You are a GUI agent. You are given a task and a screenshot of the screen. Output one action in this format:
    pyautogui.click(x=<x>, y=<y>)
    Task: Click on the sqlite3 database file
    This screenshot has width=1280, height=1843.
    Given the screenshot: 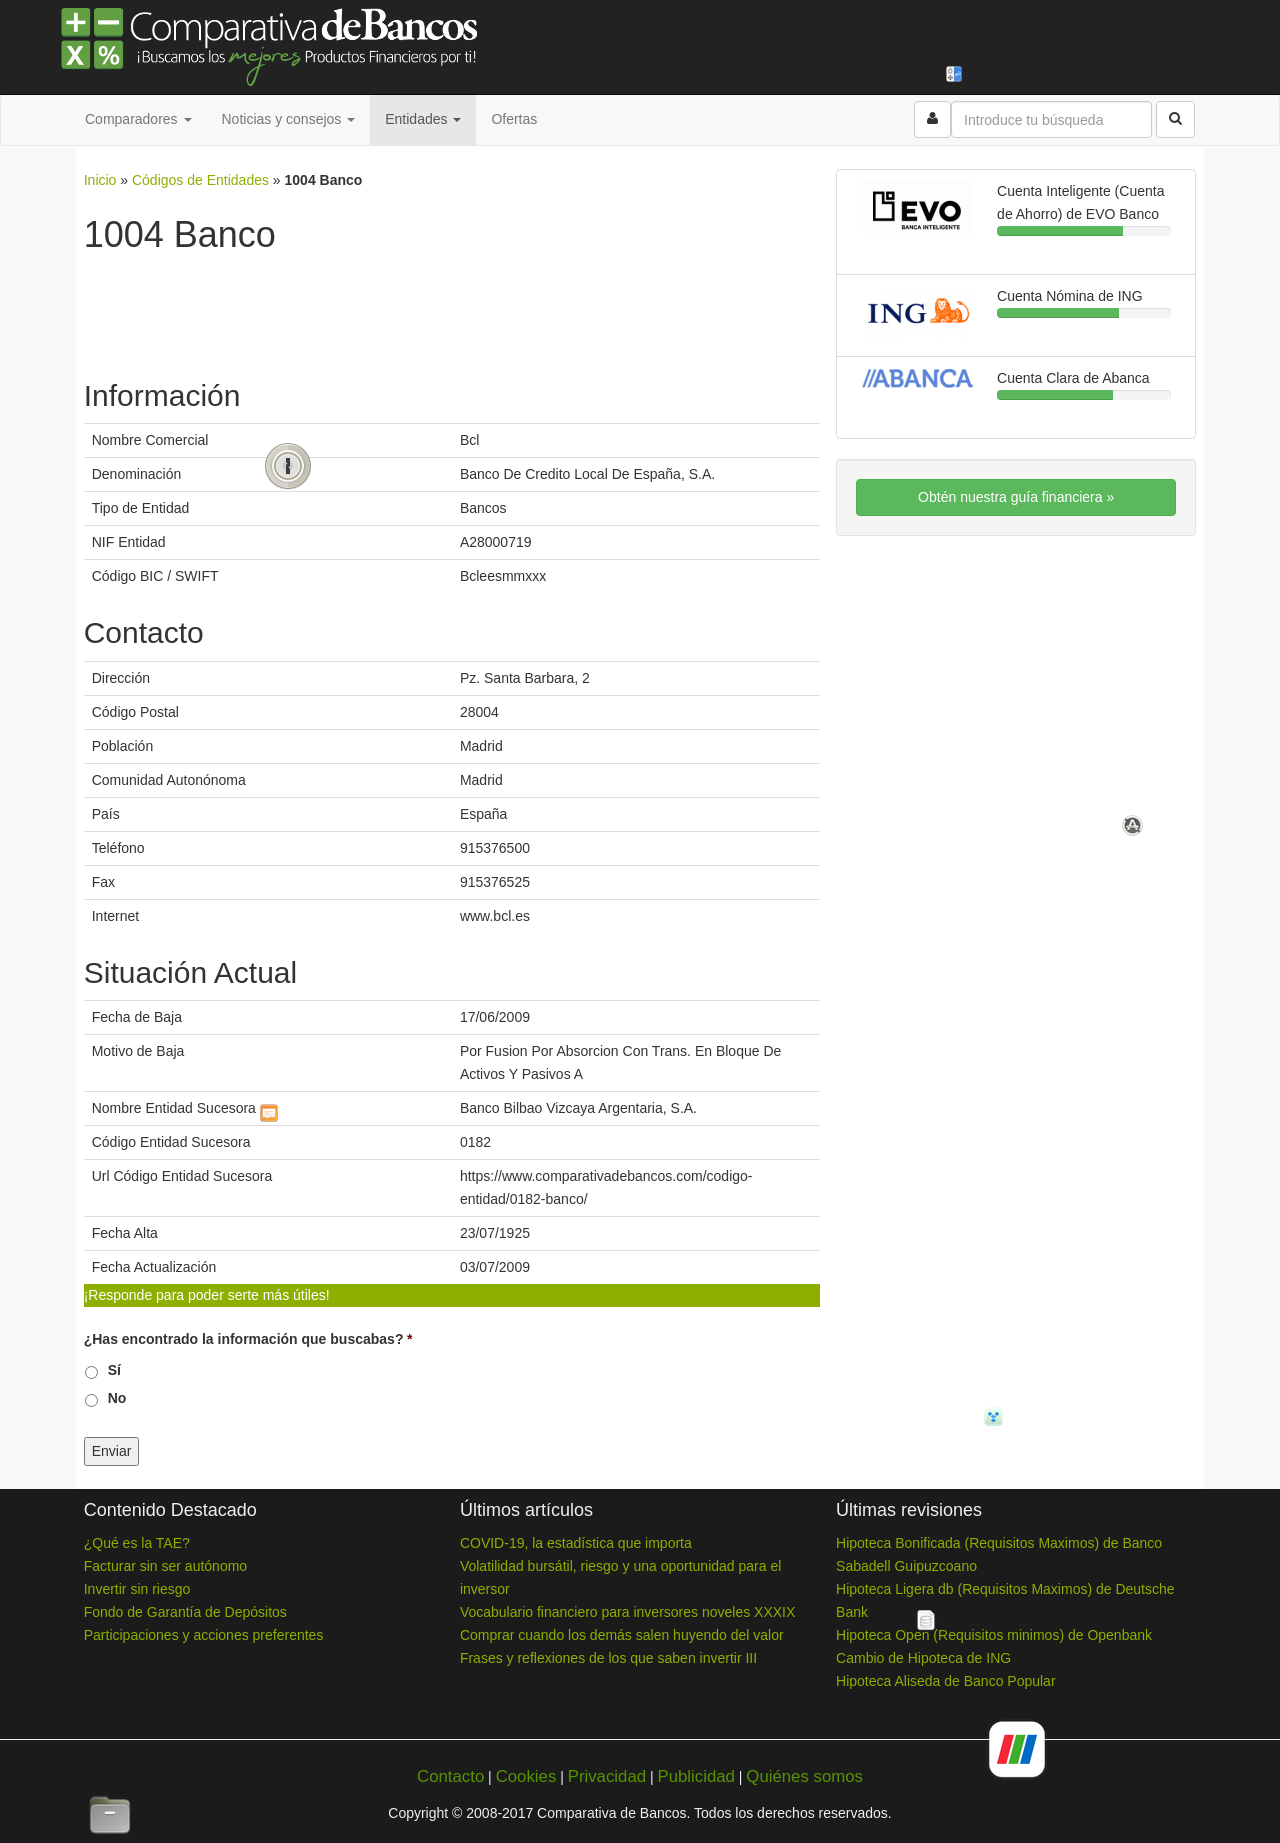 What is the action you would take?
    pyautogui.click(x=926, y=1620)
    